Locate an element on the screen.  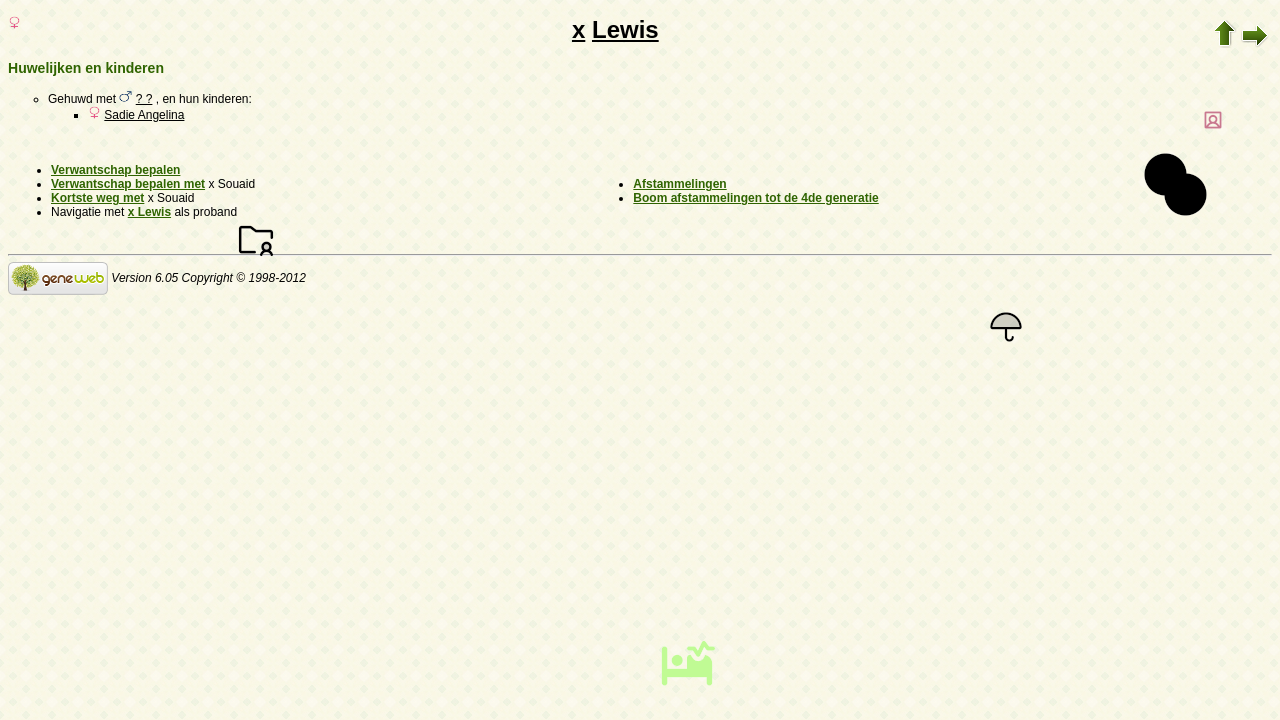
view user profile is located at coordinates (1213, 120).